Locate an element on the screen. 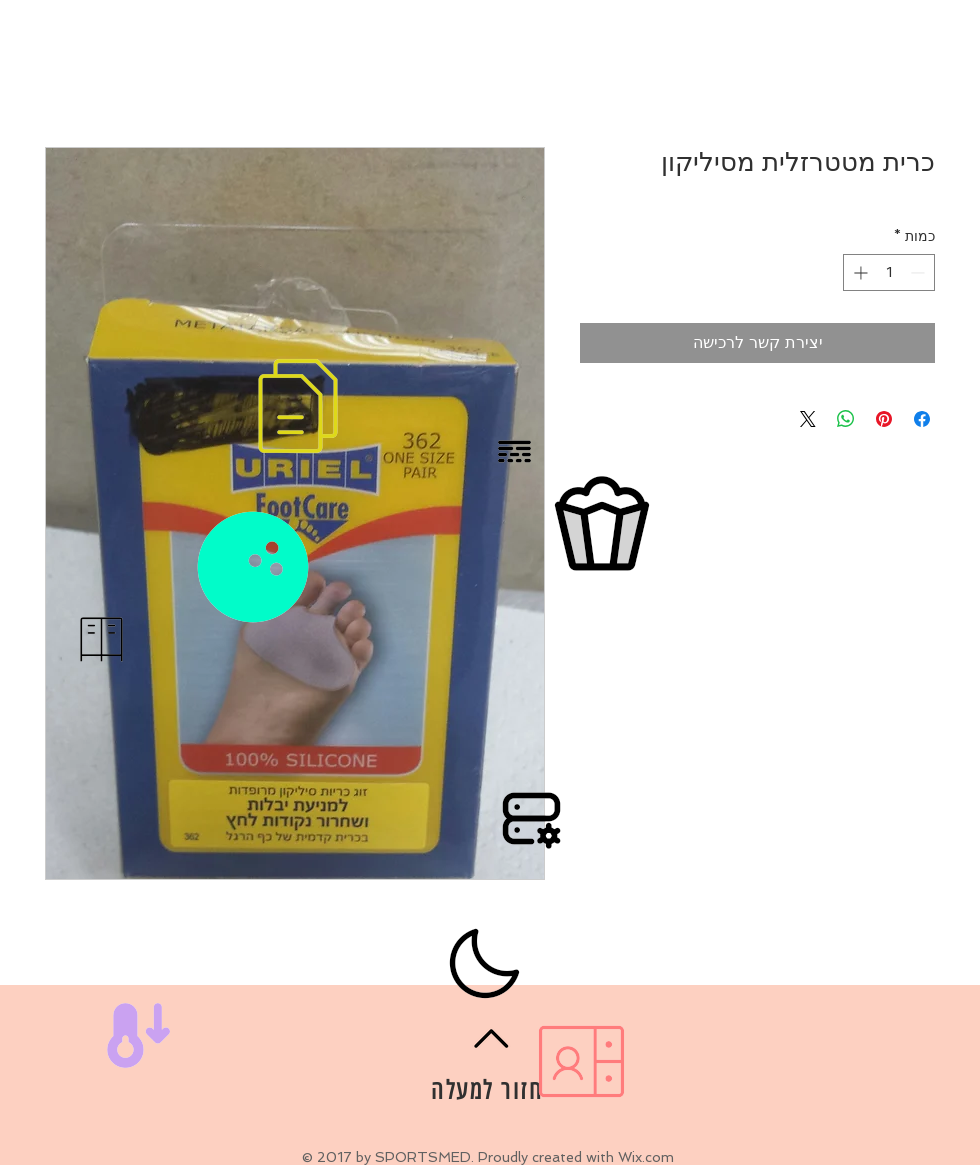  start or join a video conference is located at coordinates (581, 1061).